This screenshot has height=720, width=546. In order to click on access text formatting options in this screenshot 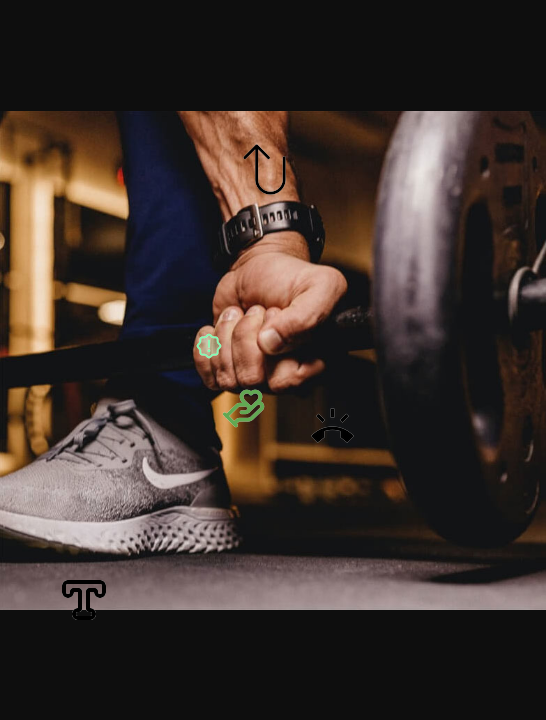, I will do `click(84, 600)`.